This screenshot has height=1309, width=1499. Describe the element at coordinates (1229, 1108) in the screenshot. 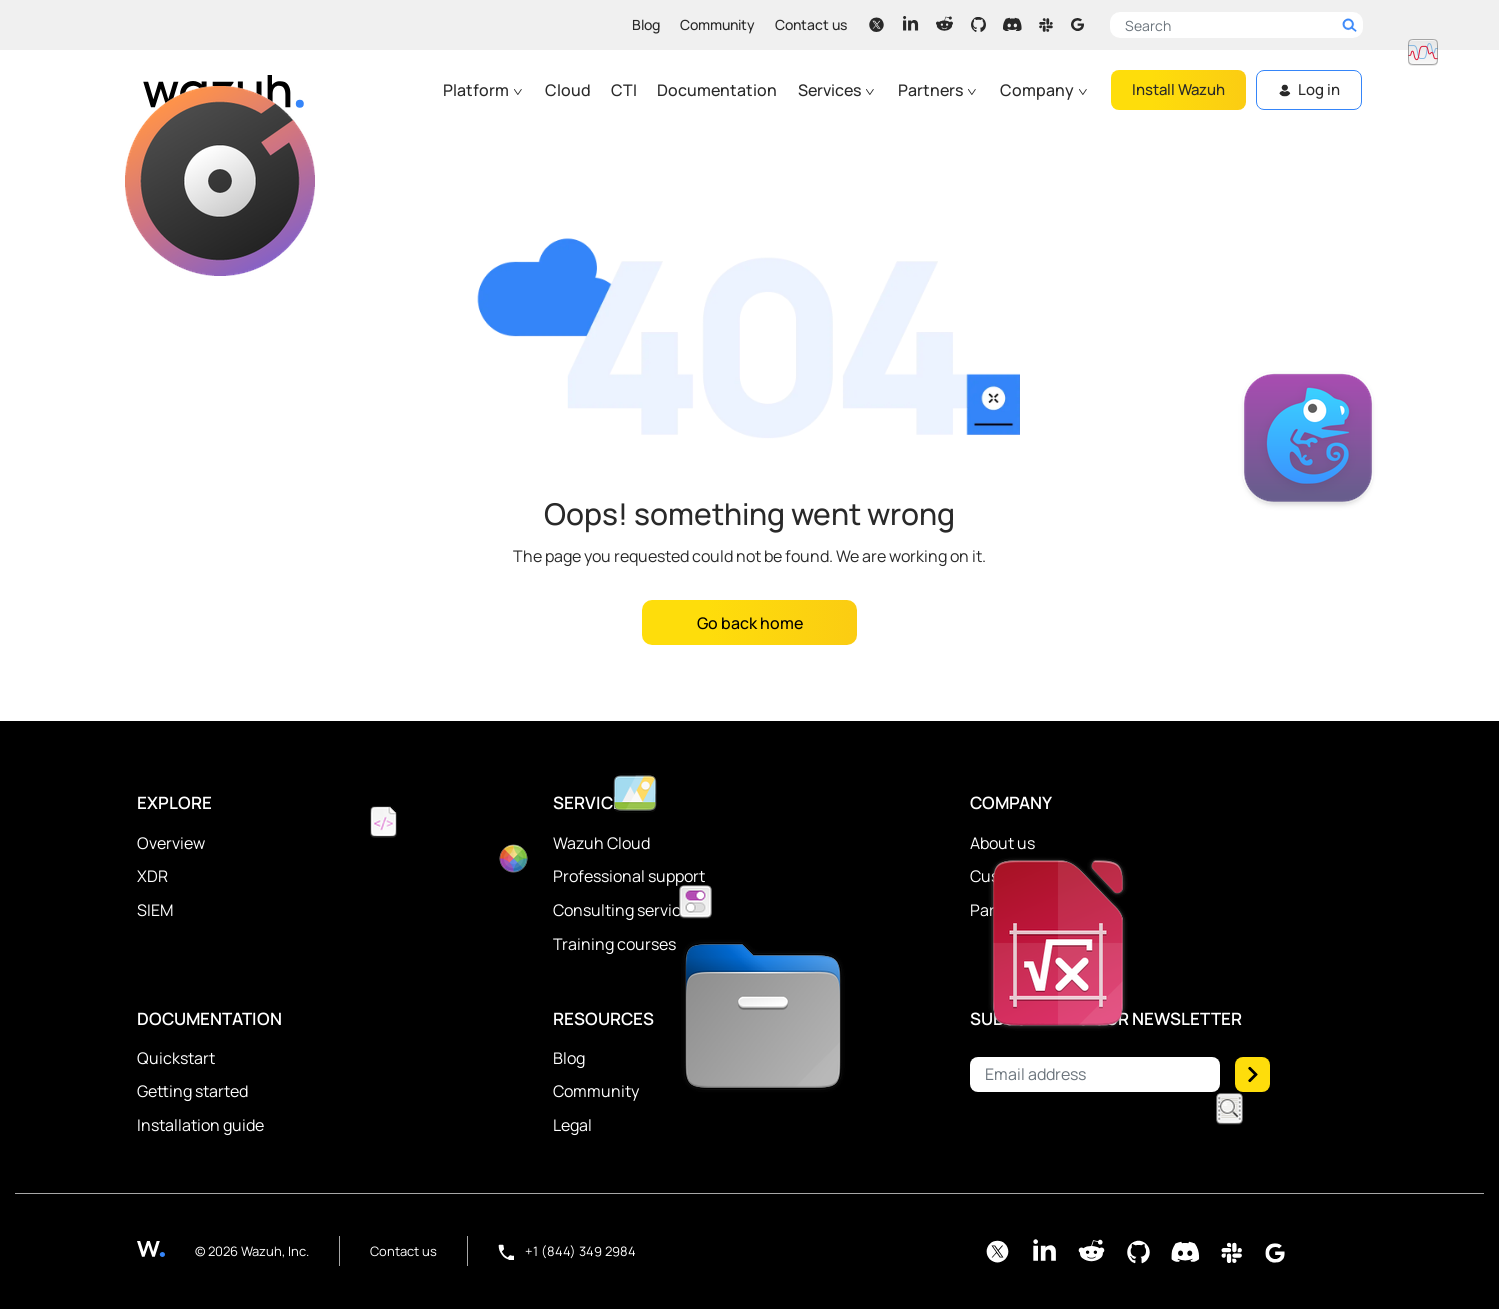

I see `open system log viewer` at that location.